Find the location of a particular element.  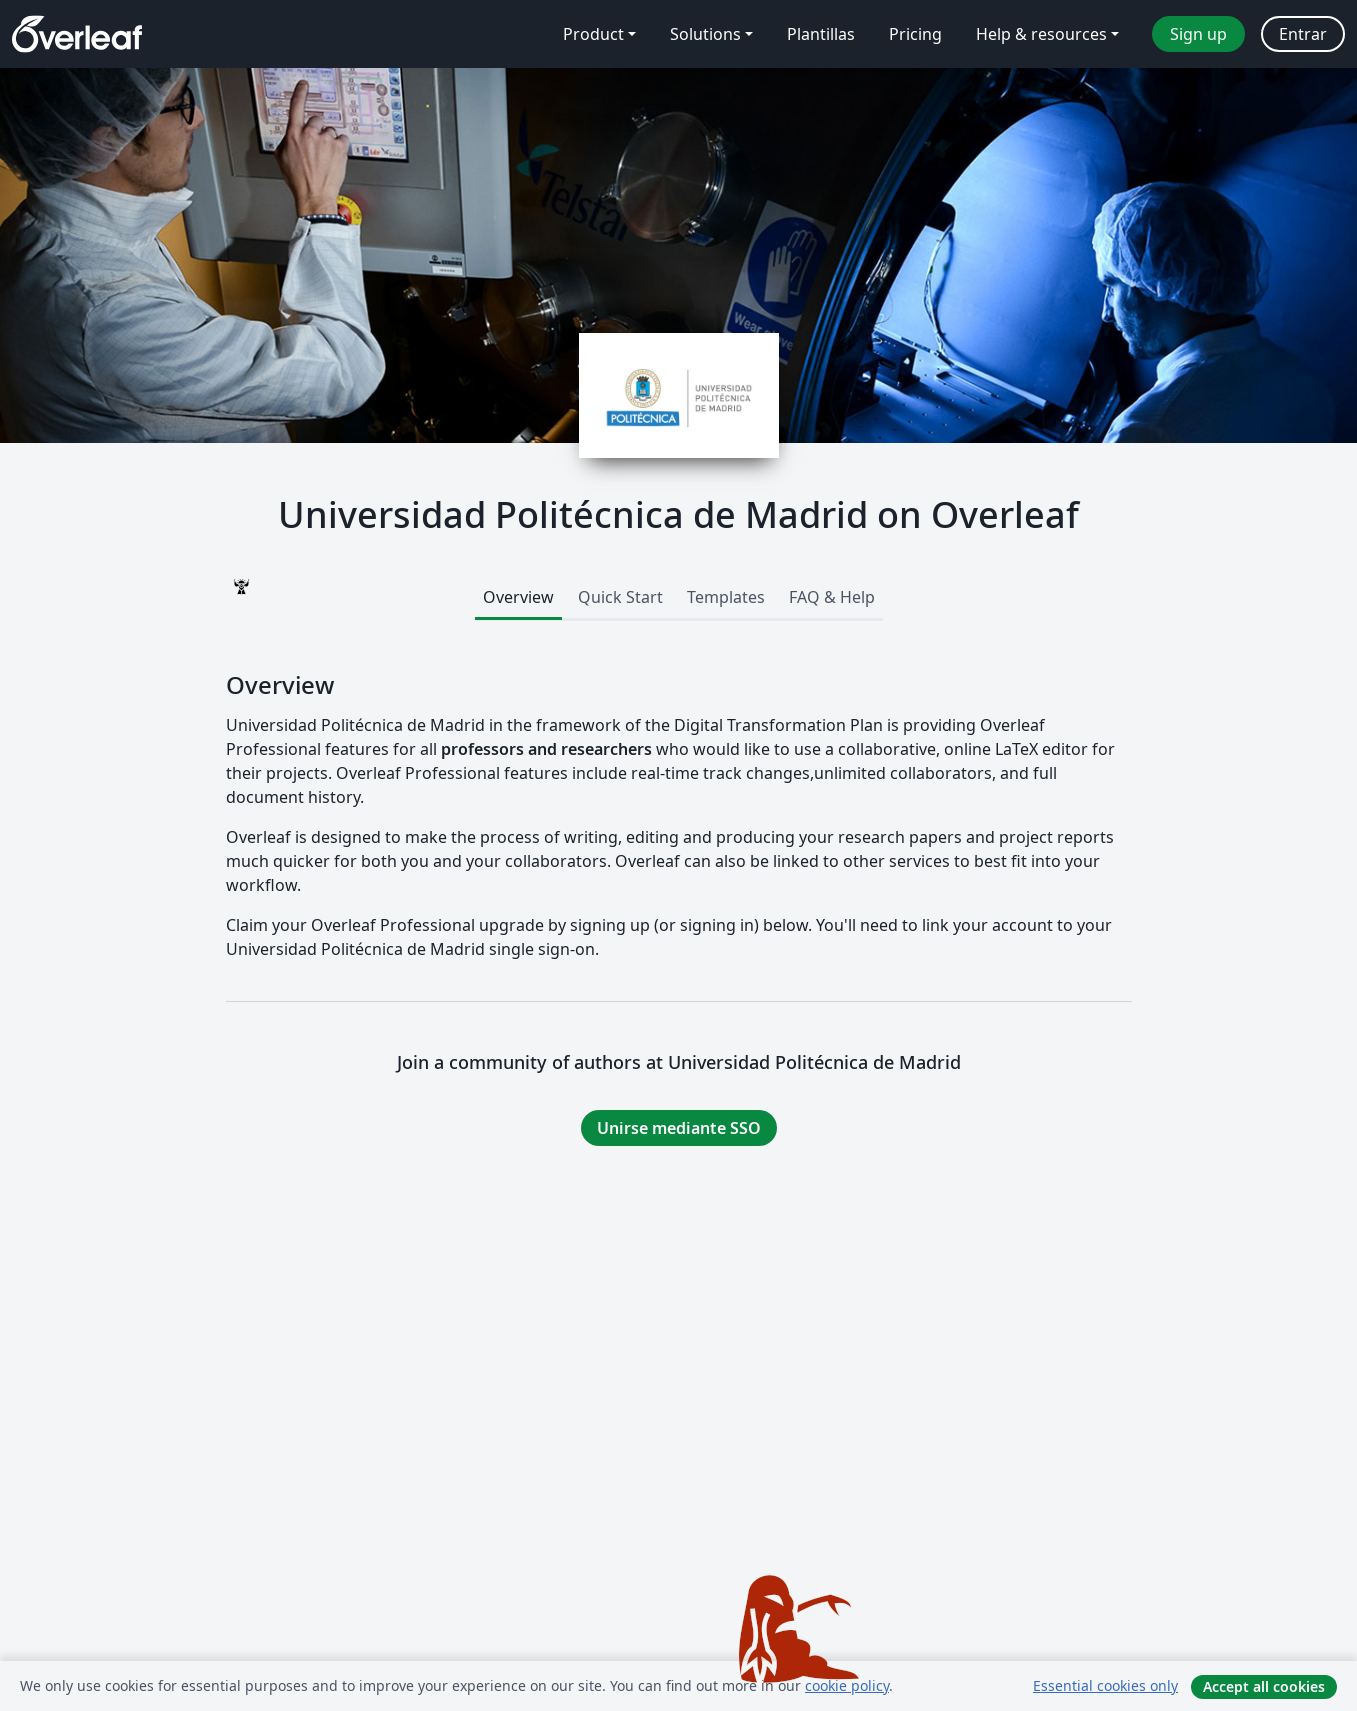

slug creature enemy in a game interface is located at coordinates (799, 1629).